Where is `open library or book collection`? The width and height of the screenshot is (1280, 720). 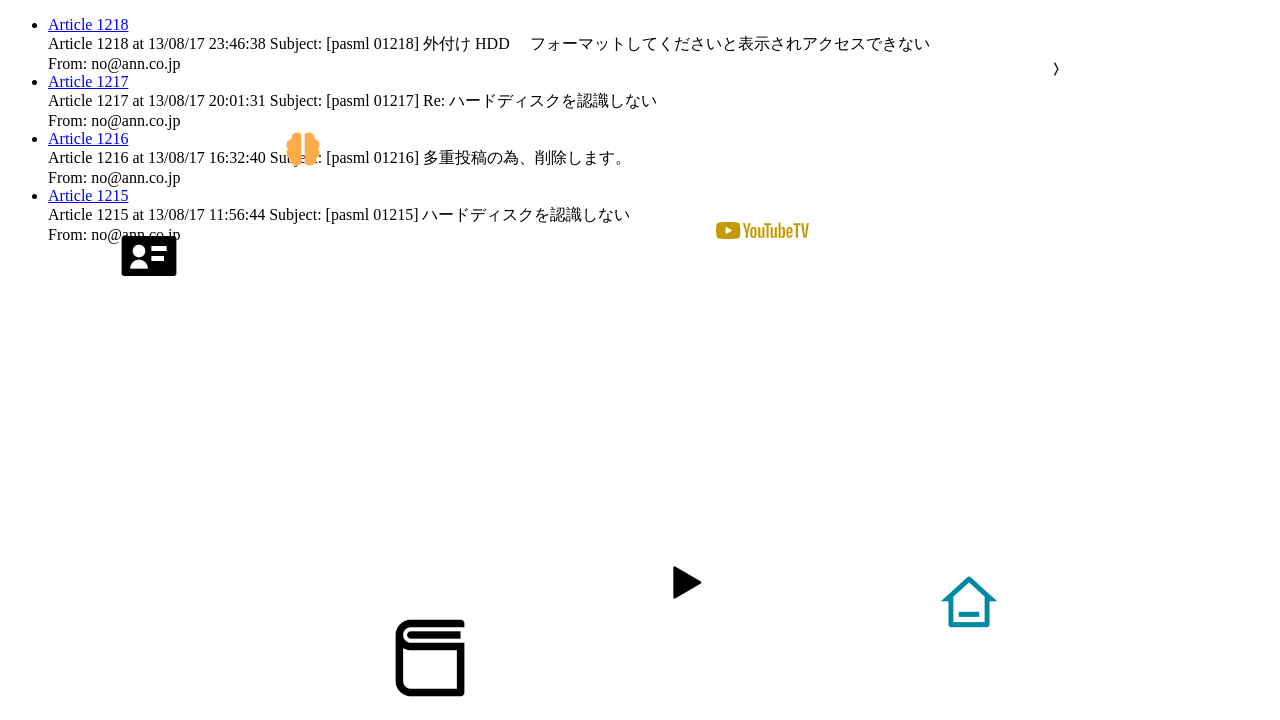 open library or book collection is located at coordinates (430, 658).